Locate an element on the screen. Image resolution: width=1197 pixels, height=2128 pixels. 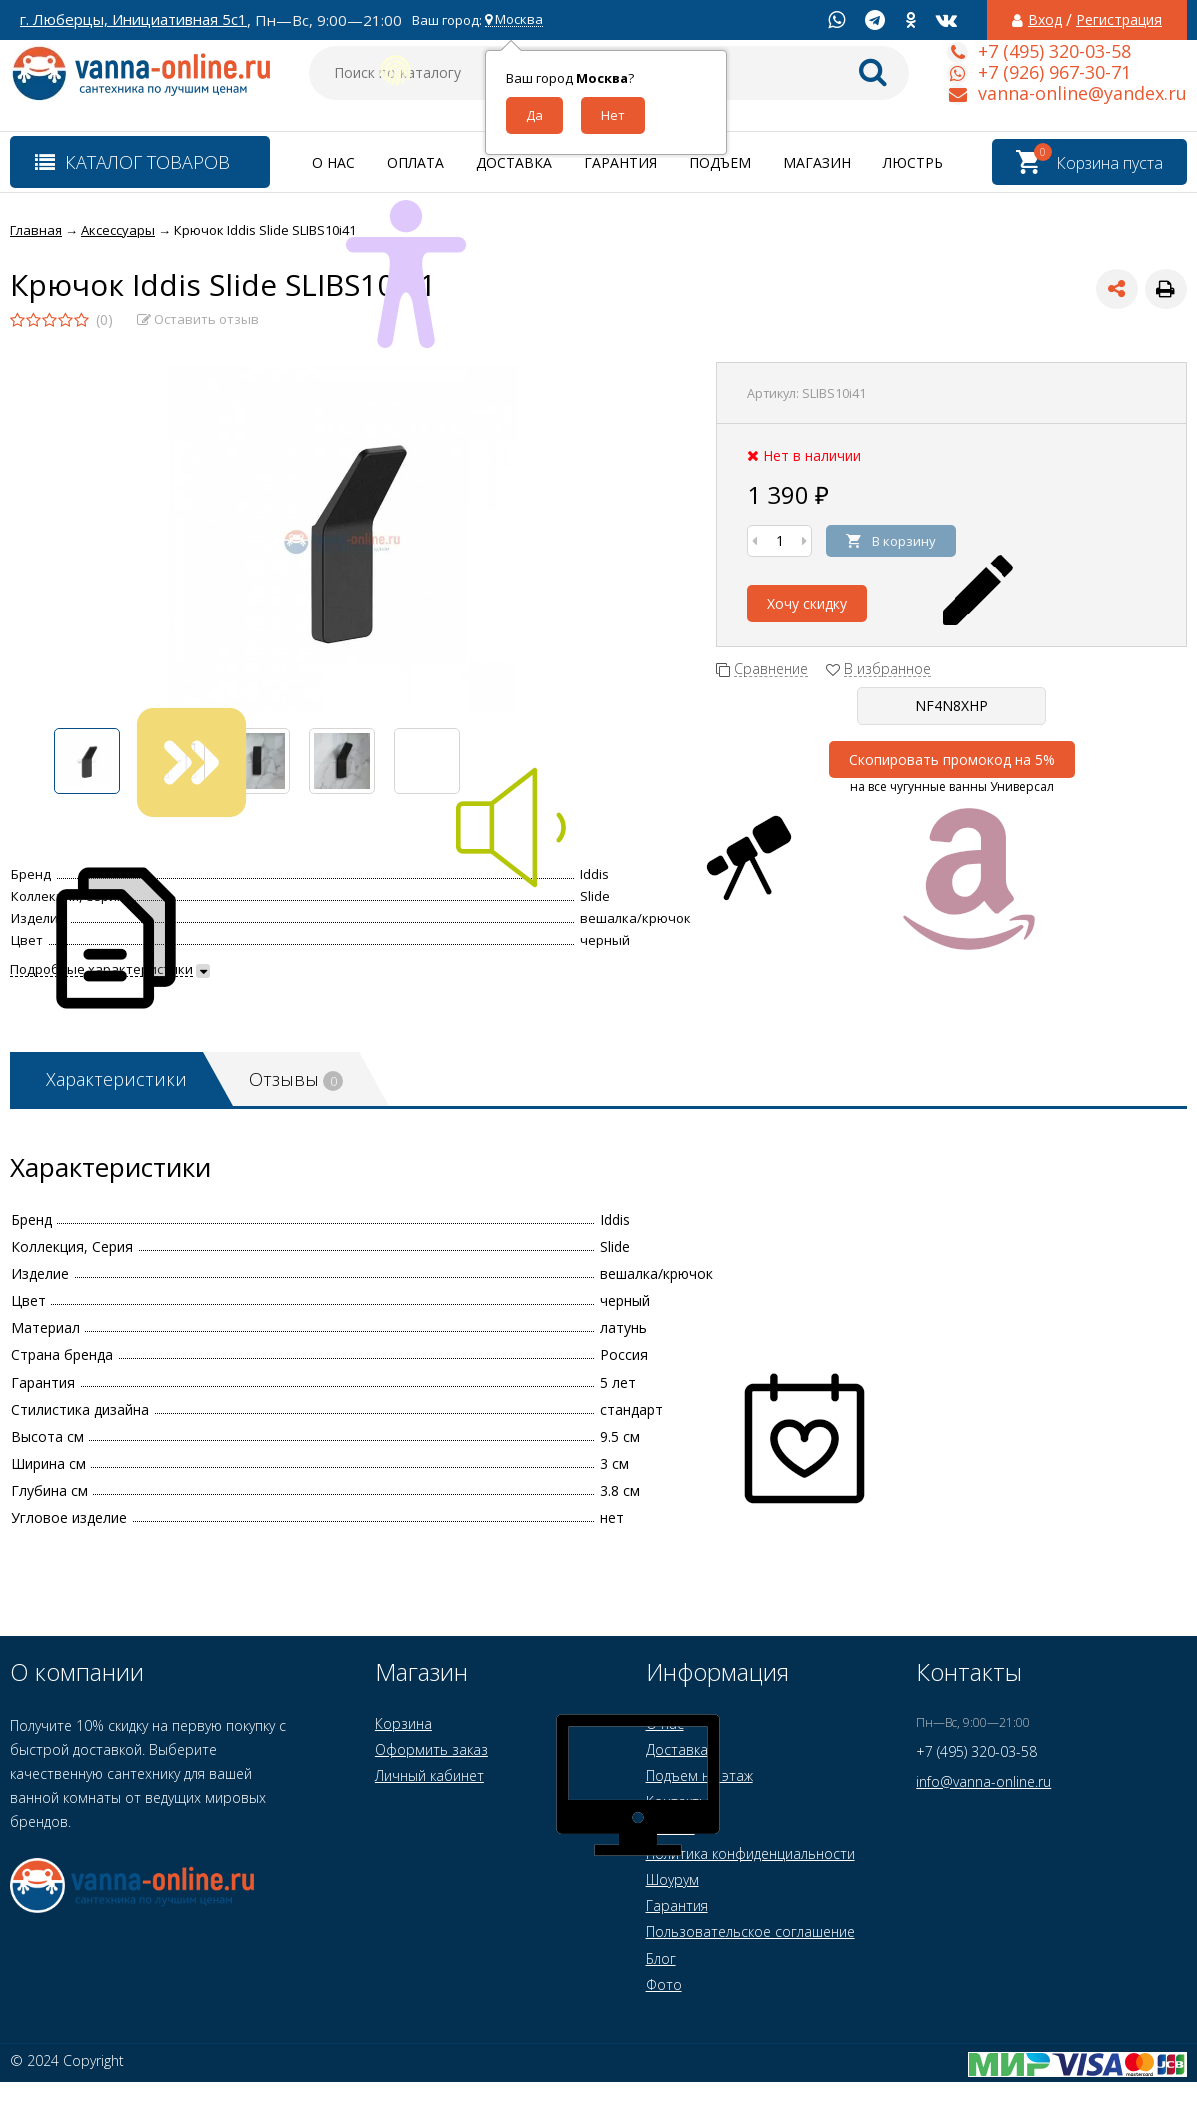
adjust volume to low level is located at coordinates (520, 827).